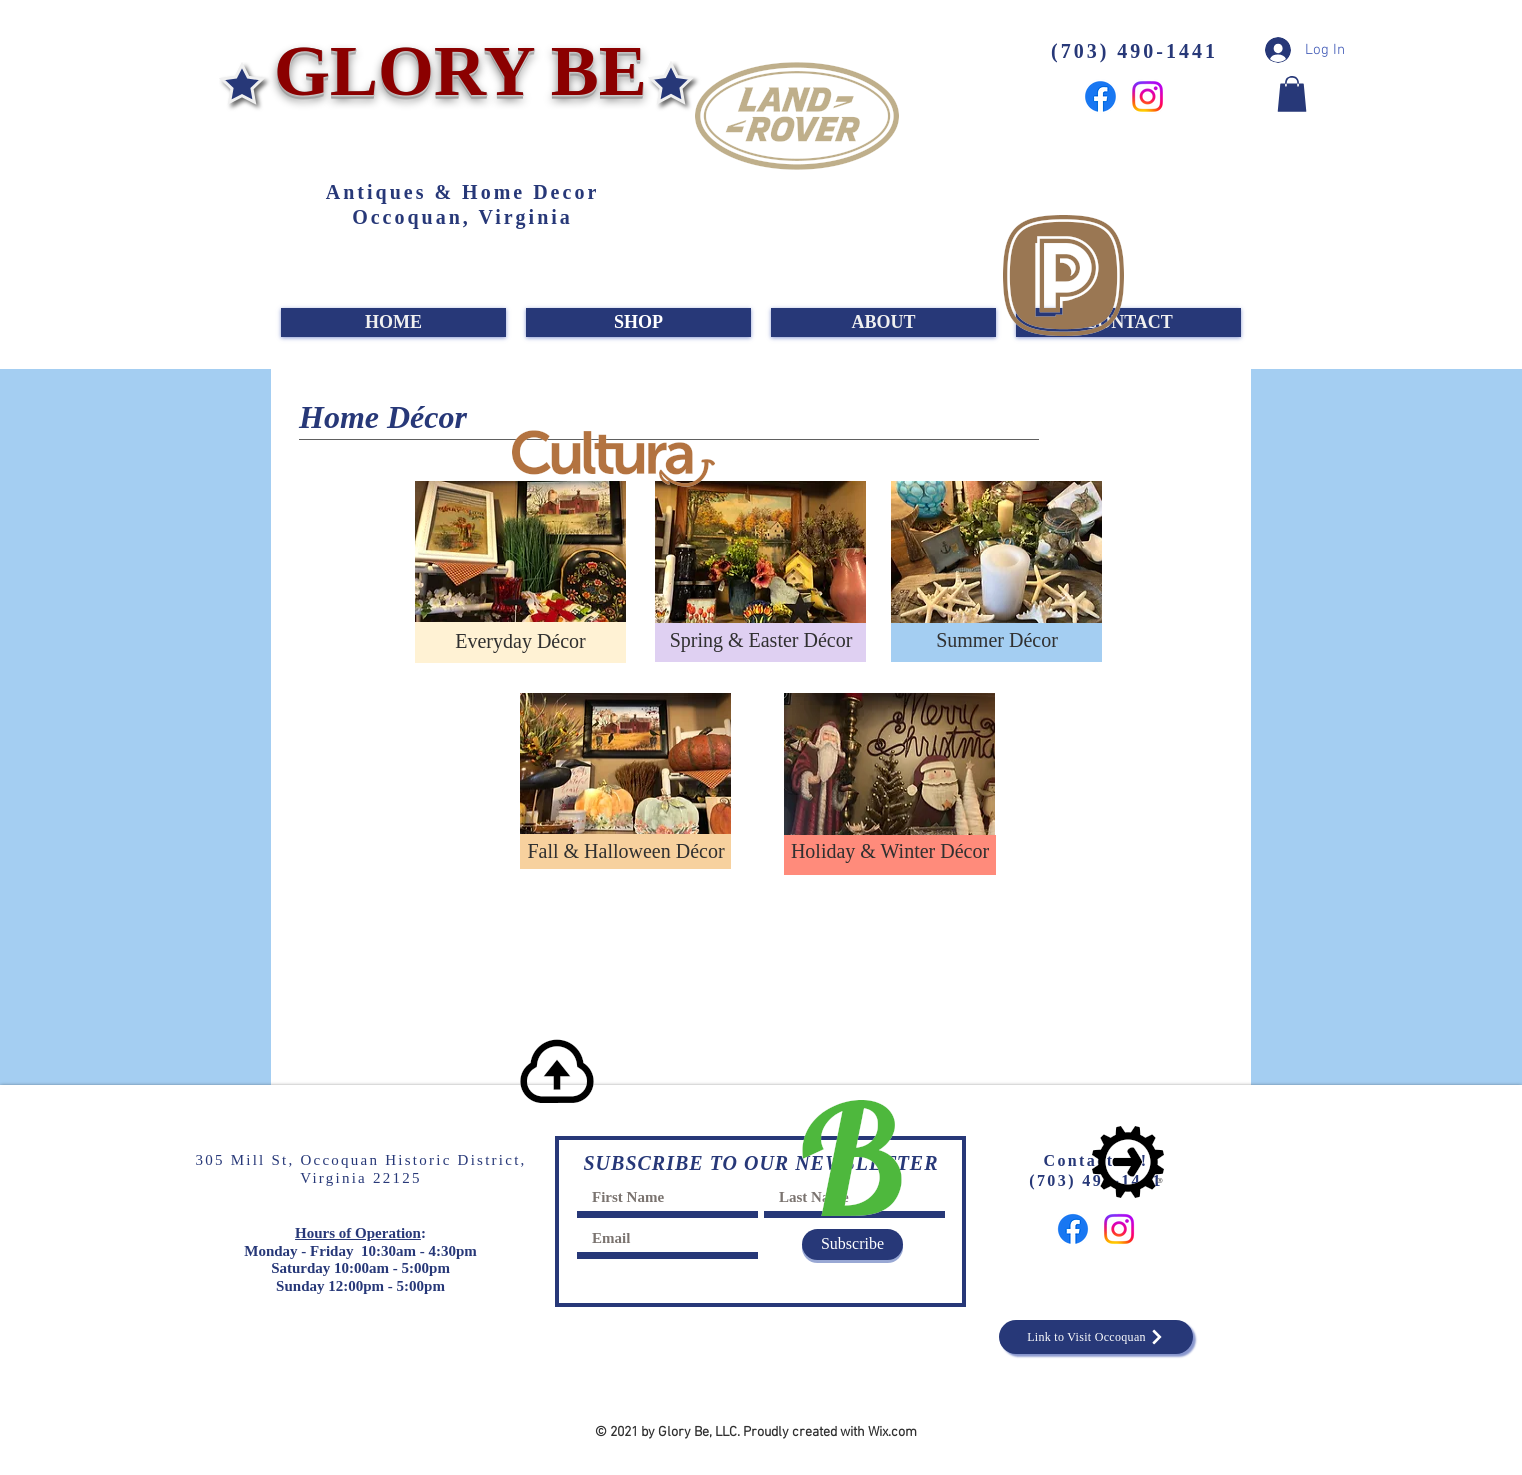  I want to click on open peerlist profile or app, so click(1063, 275).